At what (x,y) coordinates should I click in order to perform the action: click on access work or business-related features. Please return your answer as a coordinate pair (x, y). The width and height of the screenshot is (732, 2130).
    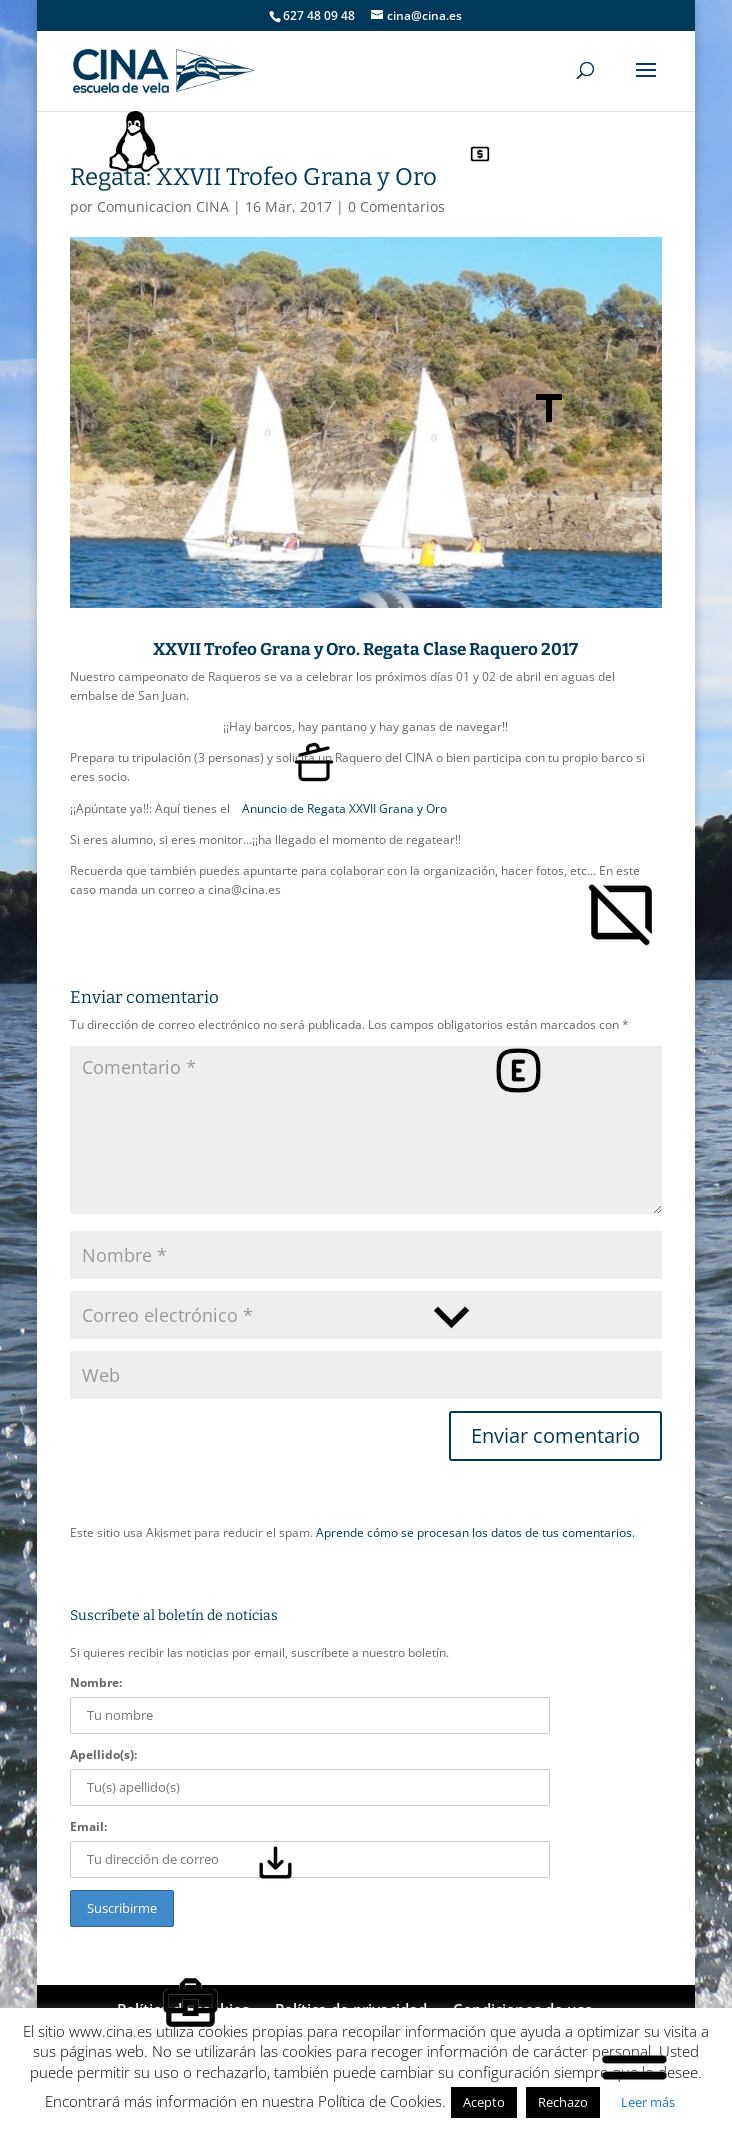
    Looking at the image, I should click on (190, 2002).